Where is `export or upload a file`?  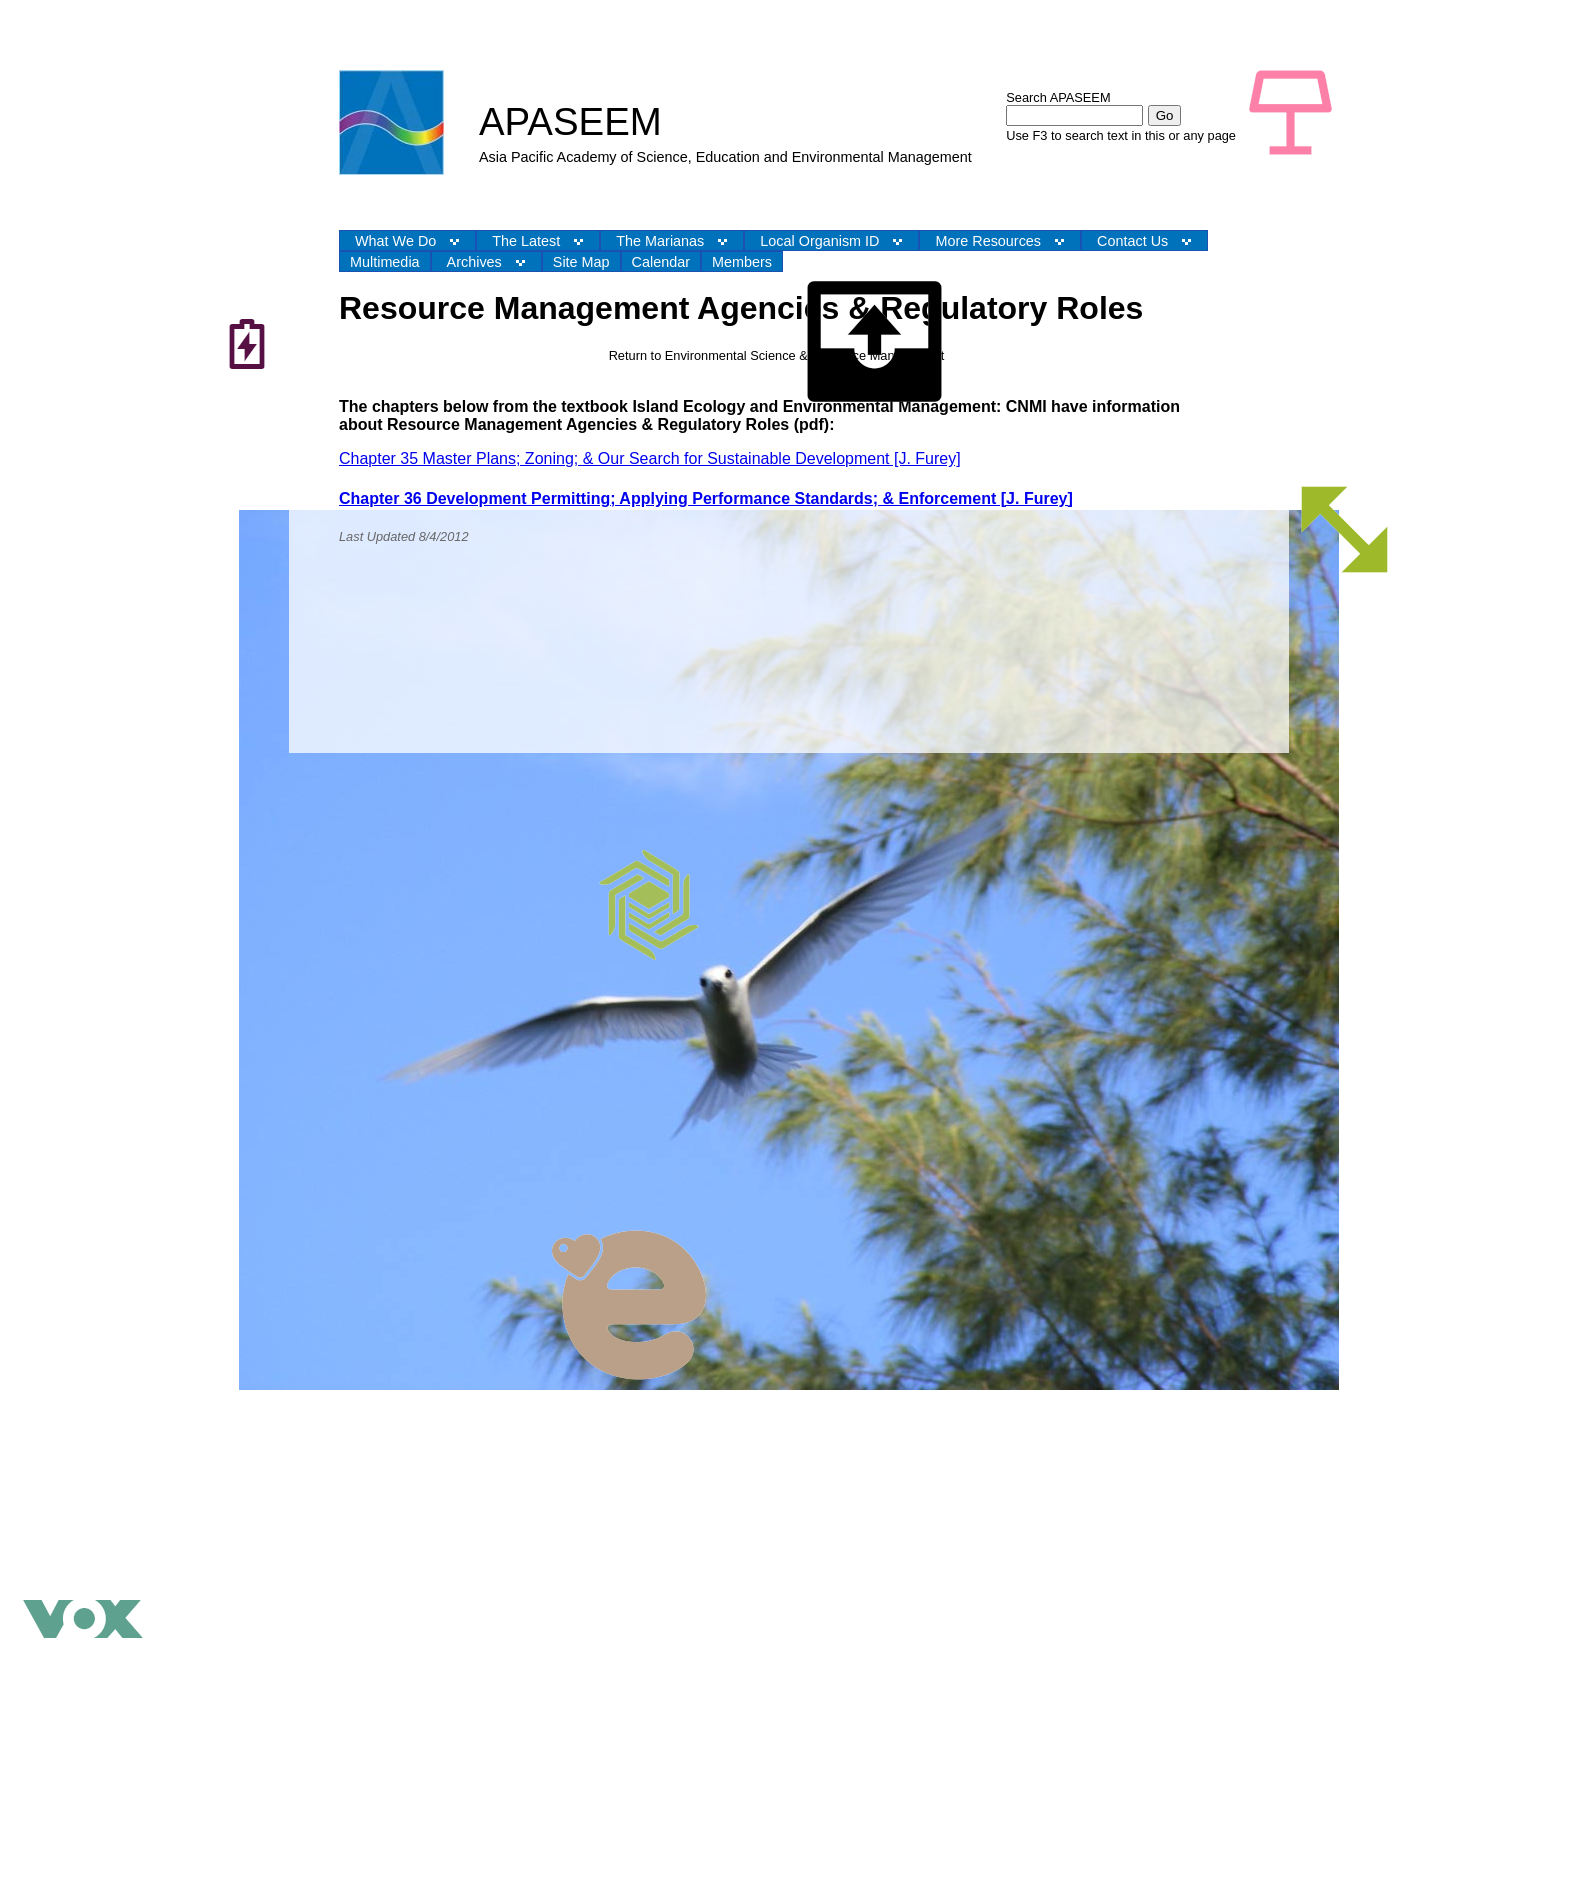 export or upload a file is located at coordinates (874, 341).